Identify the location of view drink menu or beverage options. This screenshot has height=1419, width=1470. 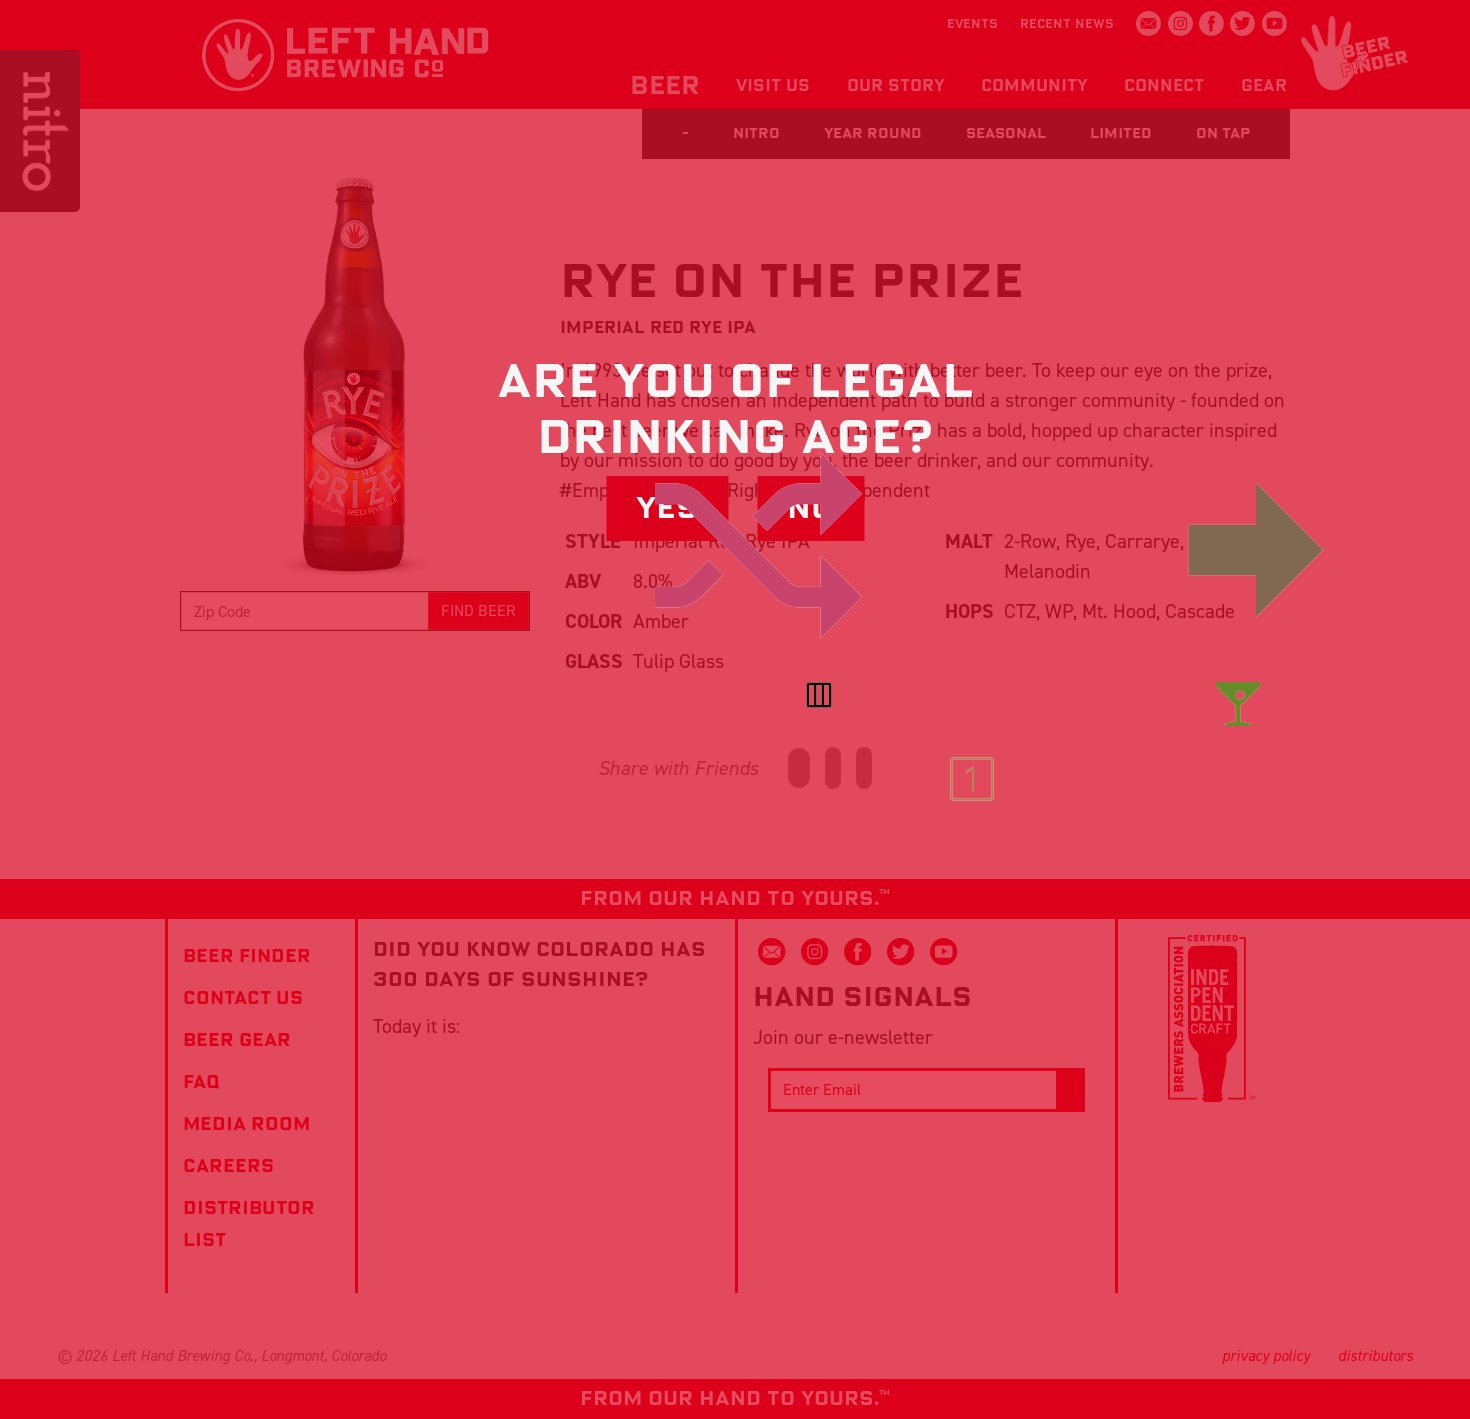
(1238, 704).